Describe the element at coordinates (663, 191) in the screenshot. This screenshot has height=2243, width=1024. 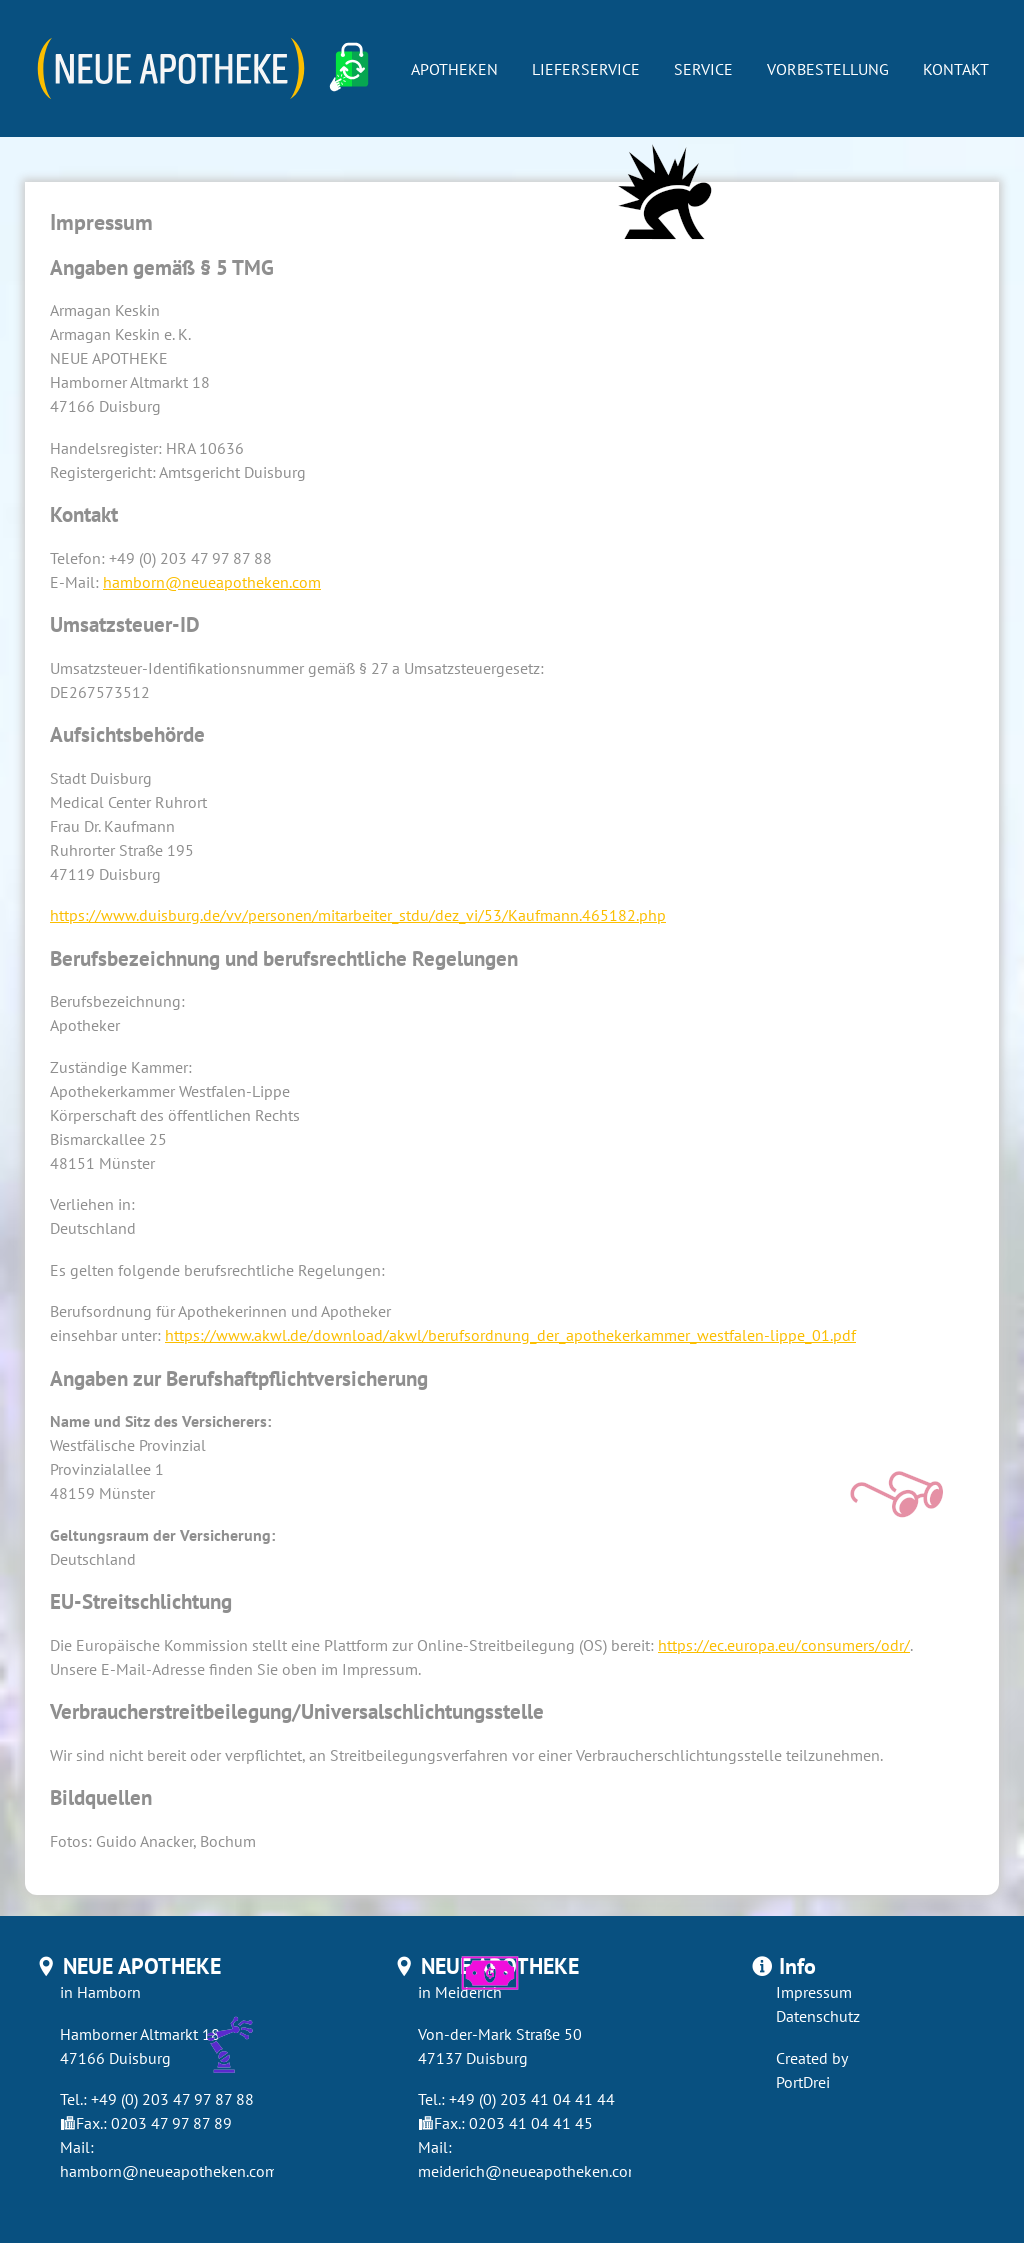
I see `indicates back pain or spinal discomfort` at that location.